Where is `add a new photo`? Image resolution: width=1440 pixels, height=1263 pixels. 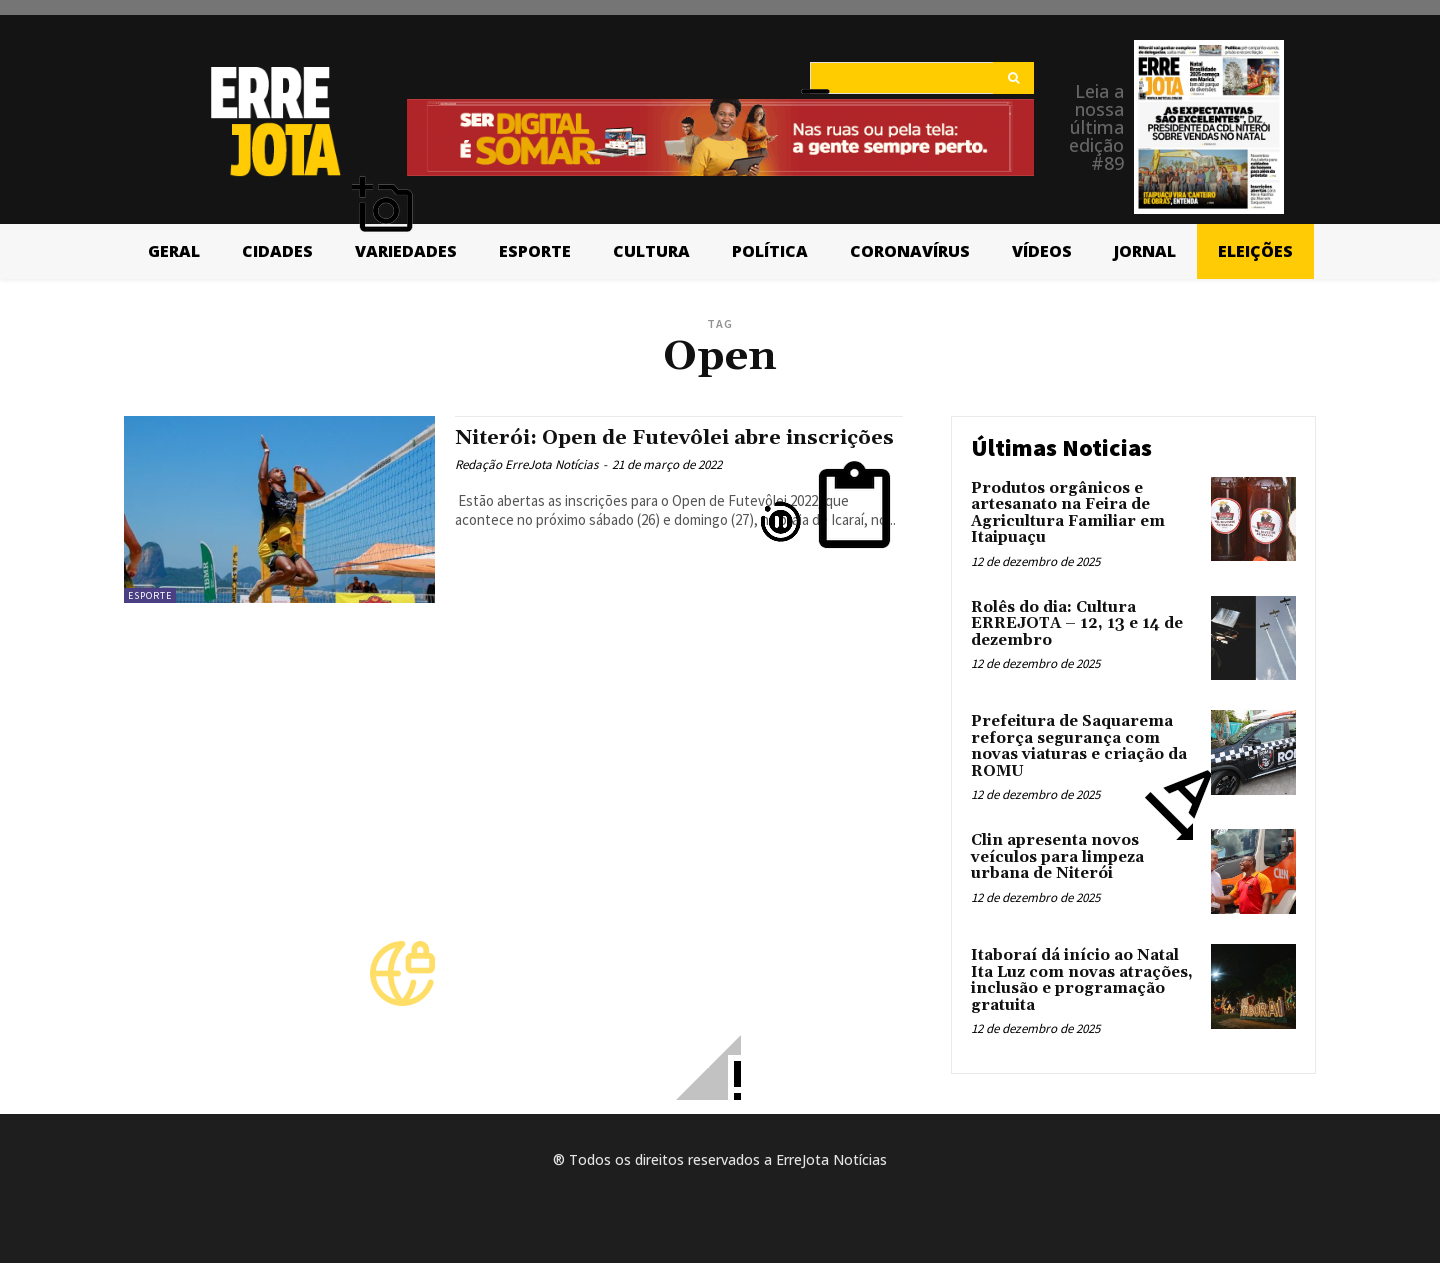
add a new photo is located at coordinates (383, 205).